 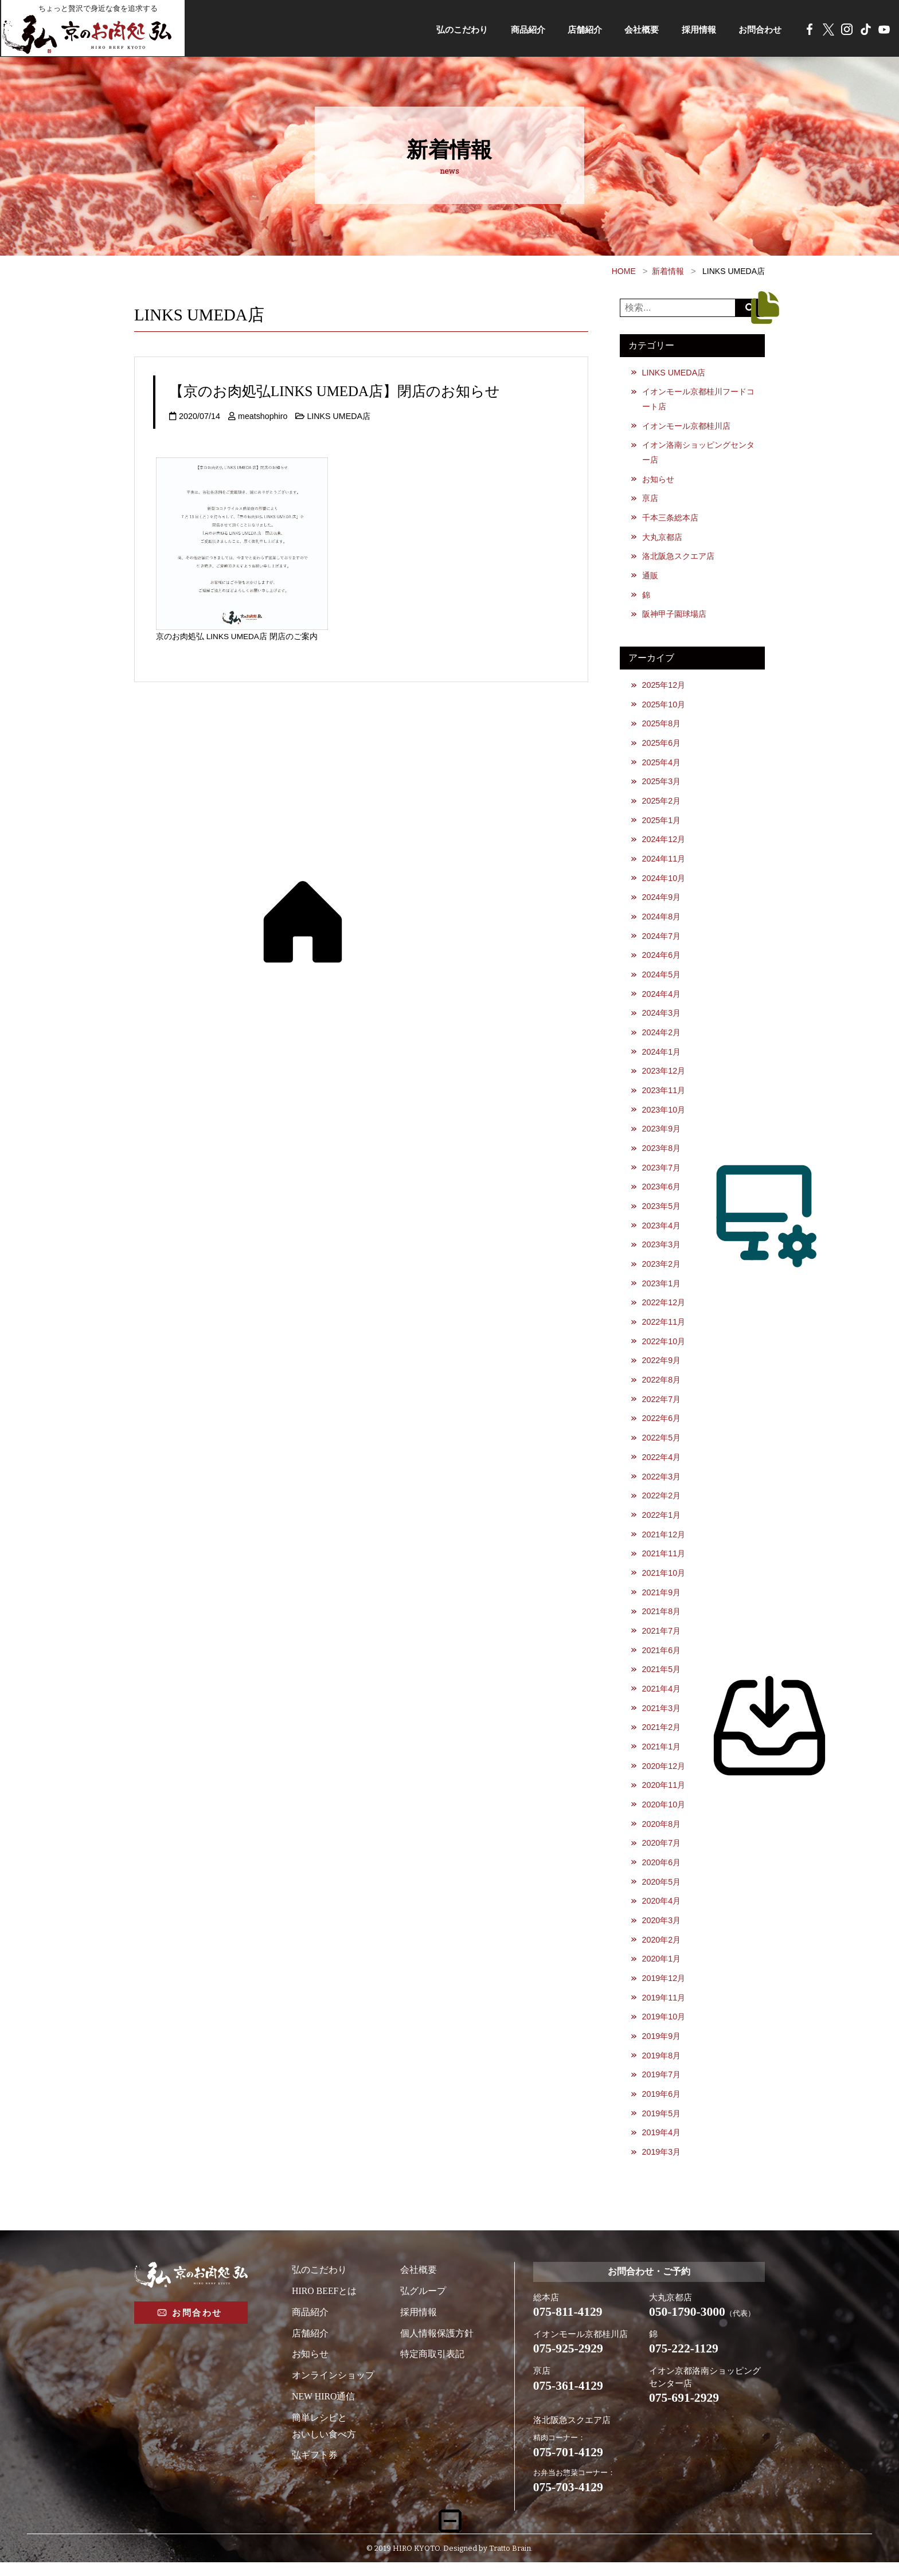 What do you see at coordinates (765, 307) in the screenshot?
I see `duplicate or copy a document` at bounding box center [765, 307].